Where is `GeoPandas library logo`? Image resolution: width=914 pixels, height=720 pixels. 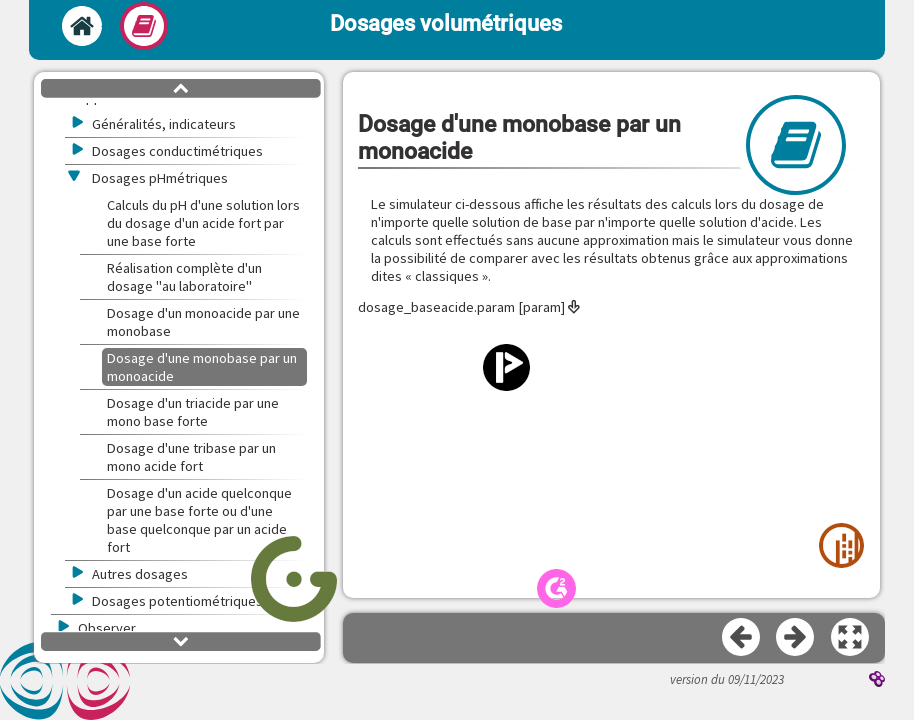
GeoPandas library logo is located at coordinates (841, 545).